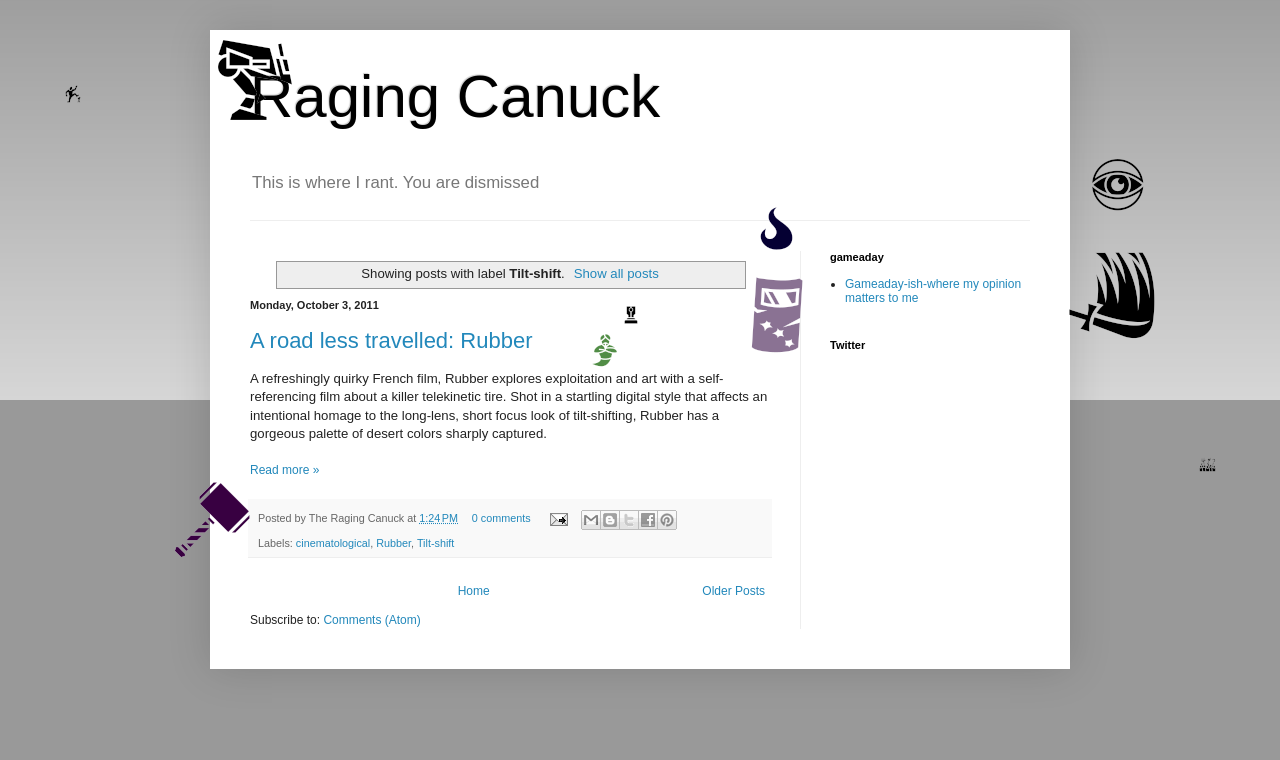 The image size is (1280, 760). I want to click on access defense or protection settings, so click(773, 314).